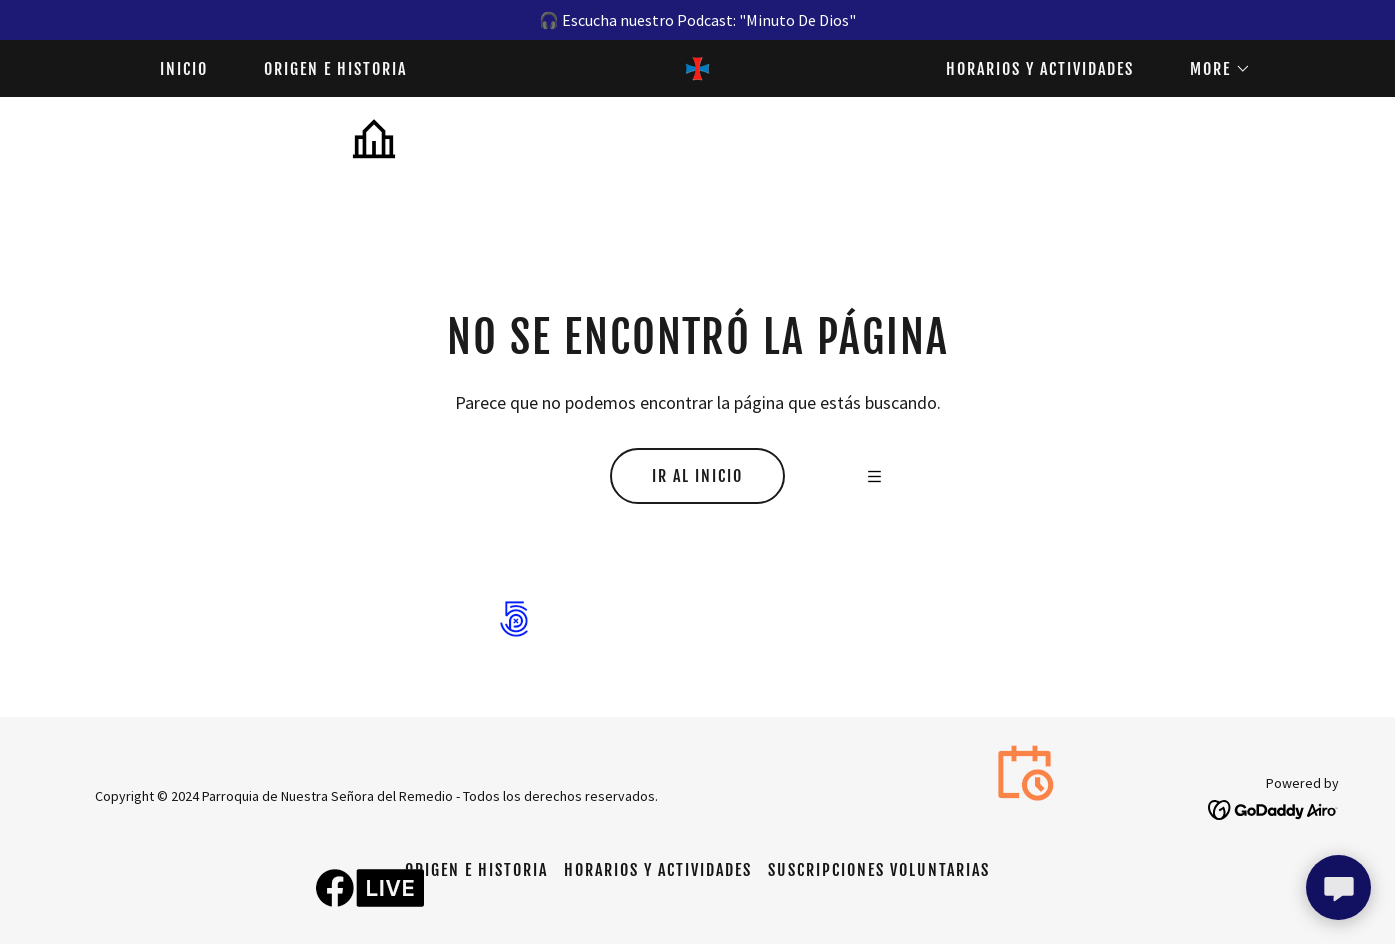 The width and height of the screenshot is (1395, 944). Describe the element at coordinates (874, 476) in the screenshot. I see `open navigation menu` at that location.